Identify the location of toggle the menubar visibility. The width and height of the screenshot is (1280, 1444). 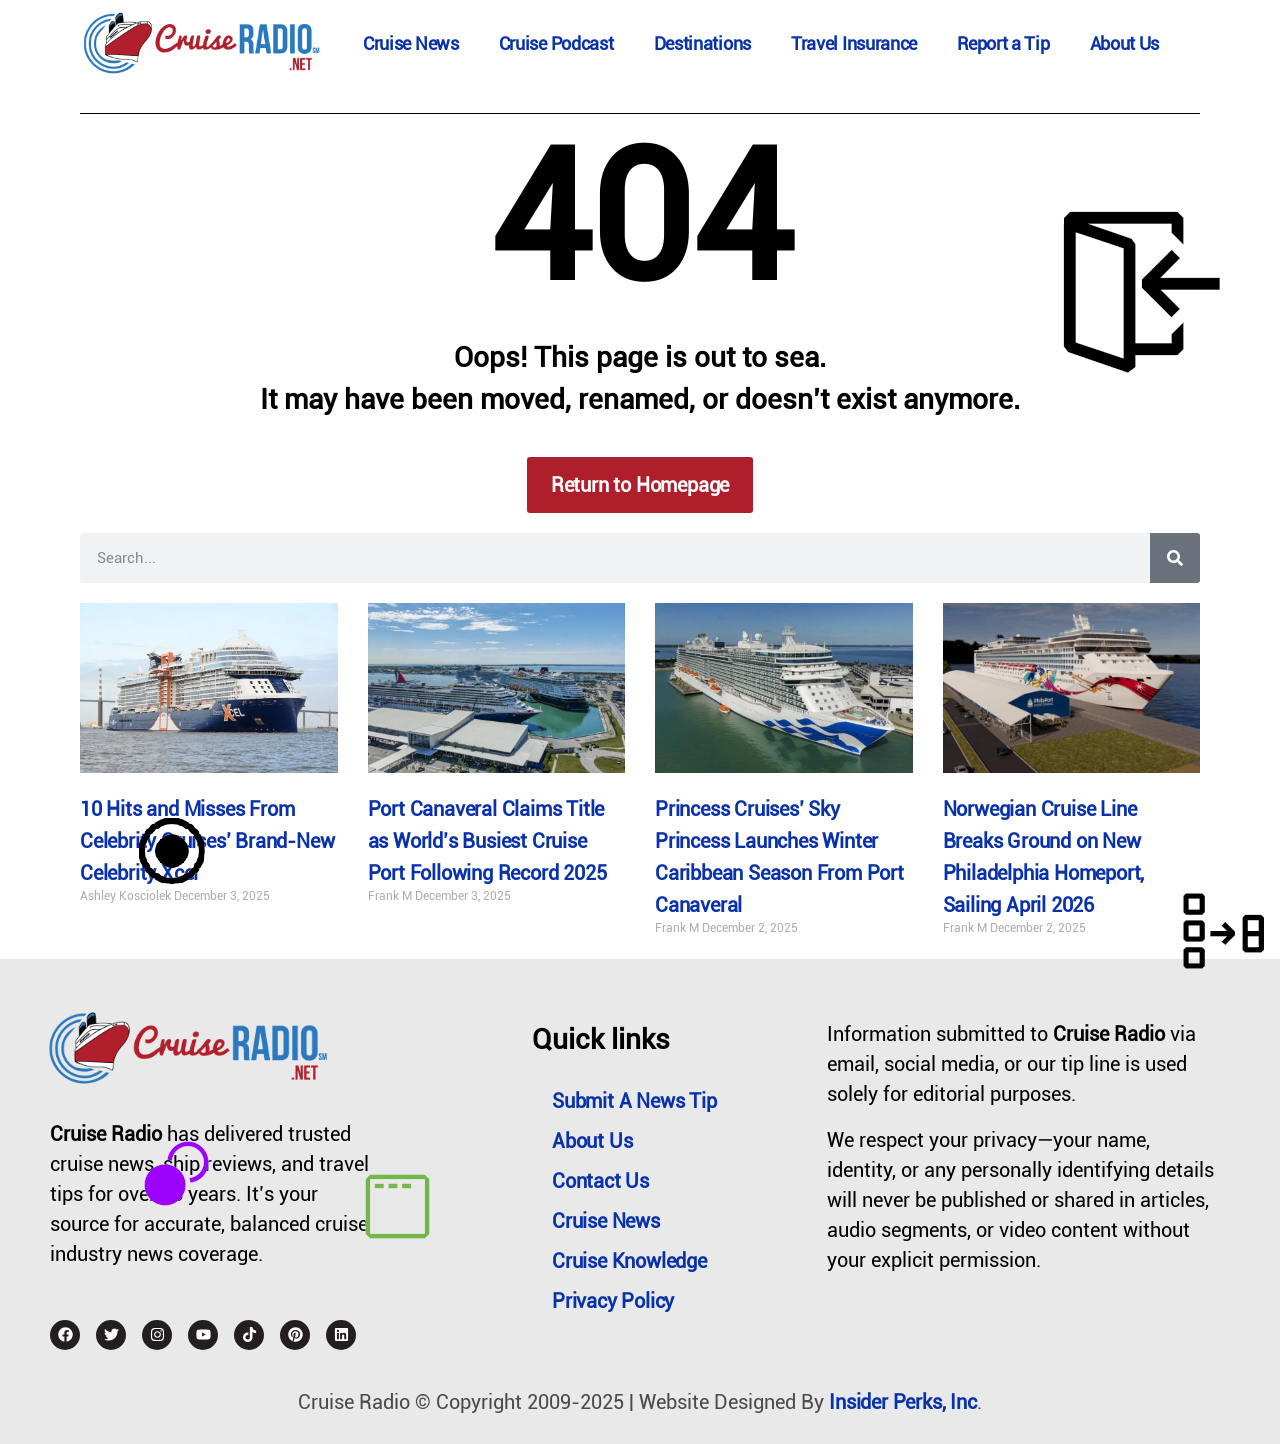
(397, 1206).